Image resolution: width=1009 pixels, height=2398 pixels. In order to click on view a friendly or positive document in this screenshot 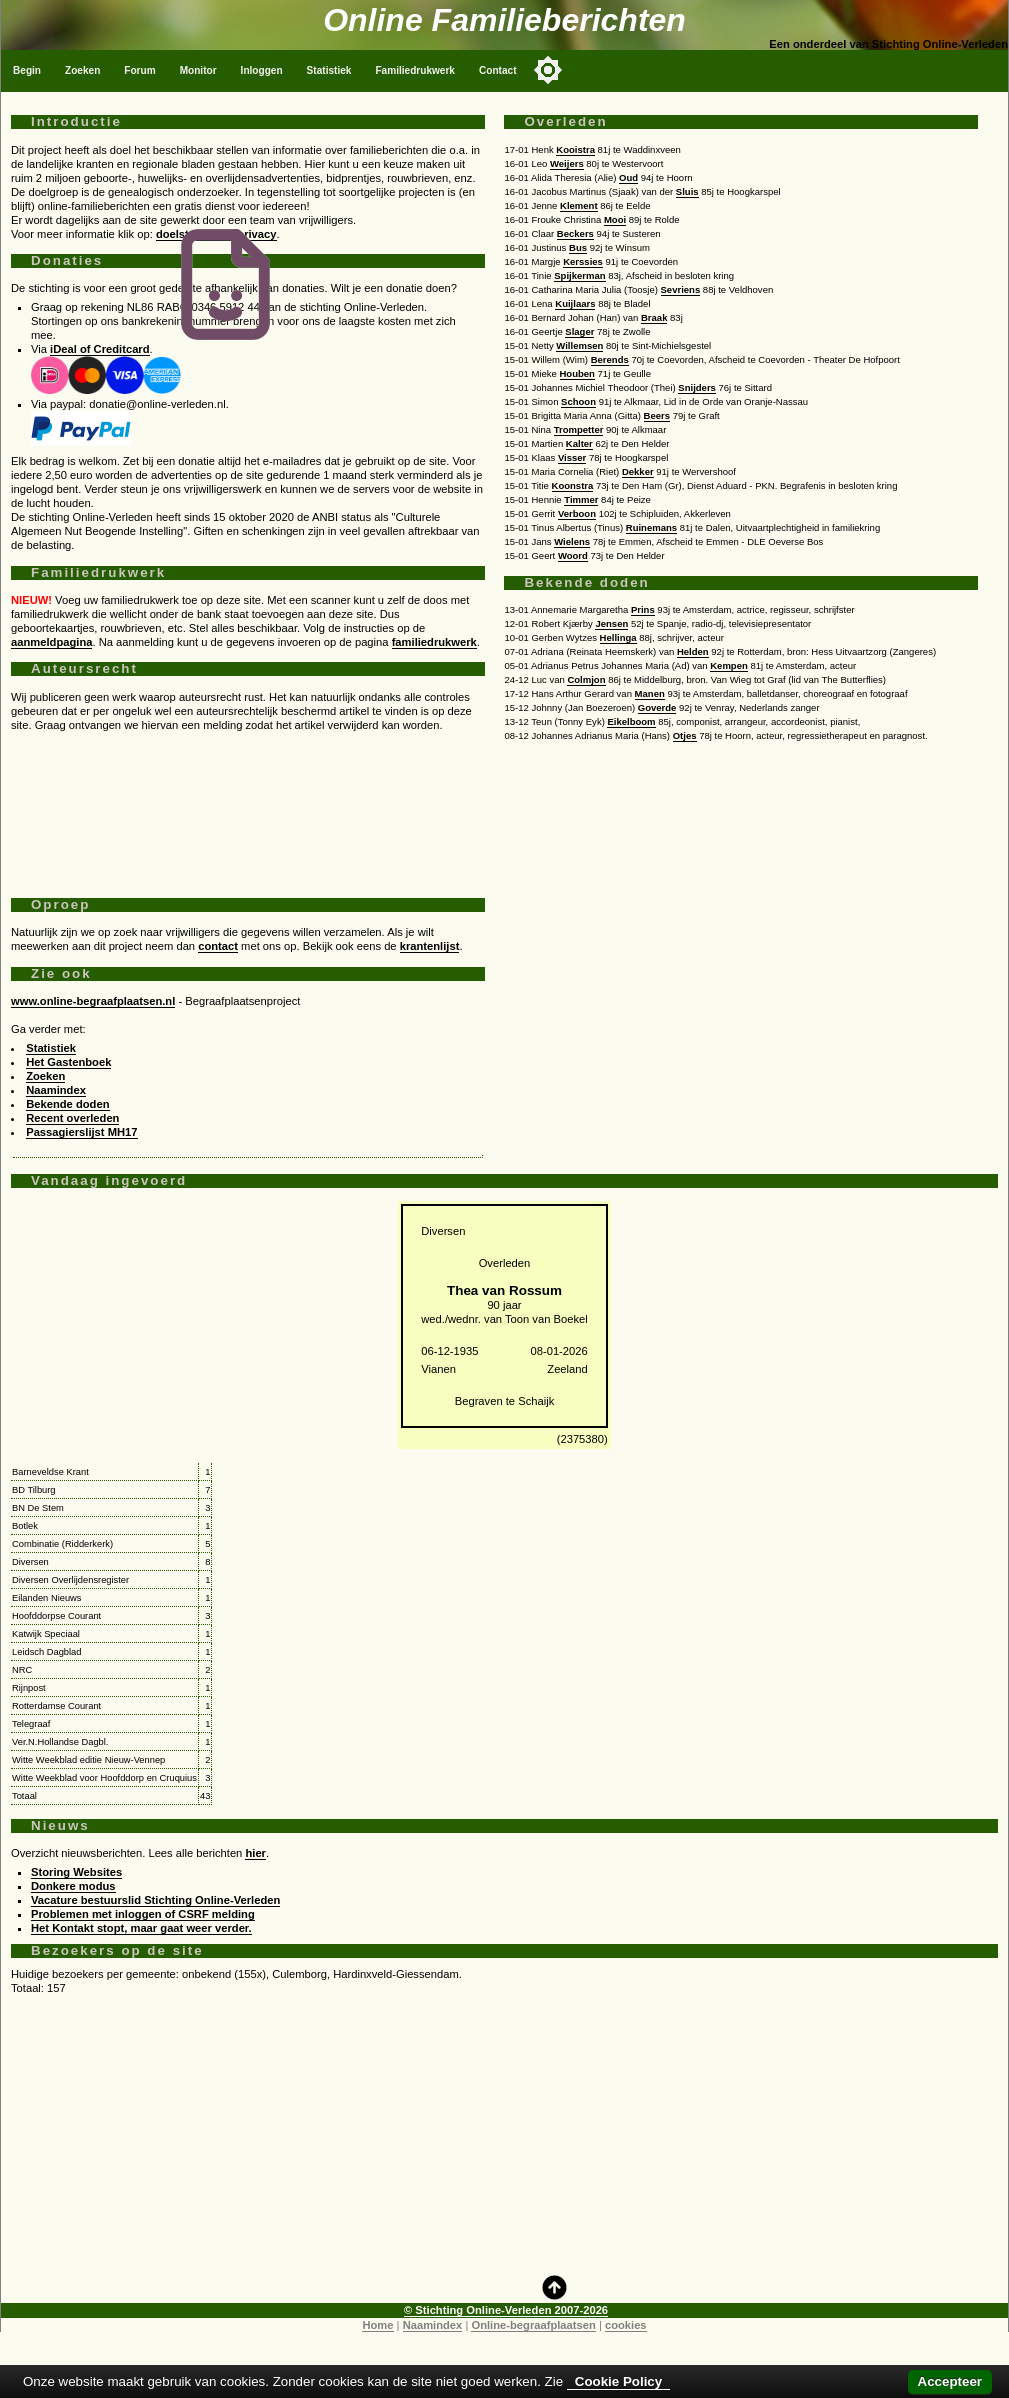, I will do `click(225, 284)`.